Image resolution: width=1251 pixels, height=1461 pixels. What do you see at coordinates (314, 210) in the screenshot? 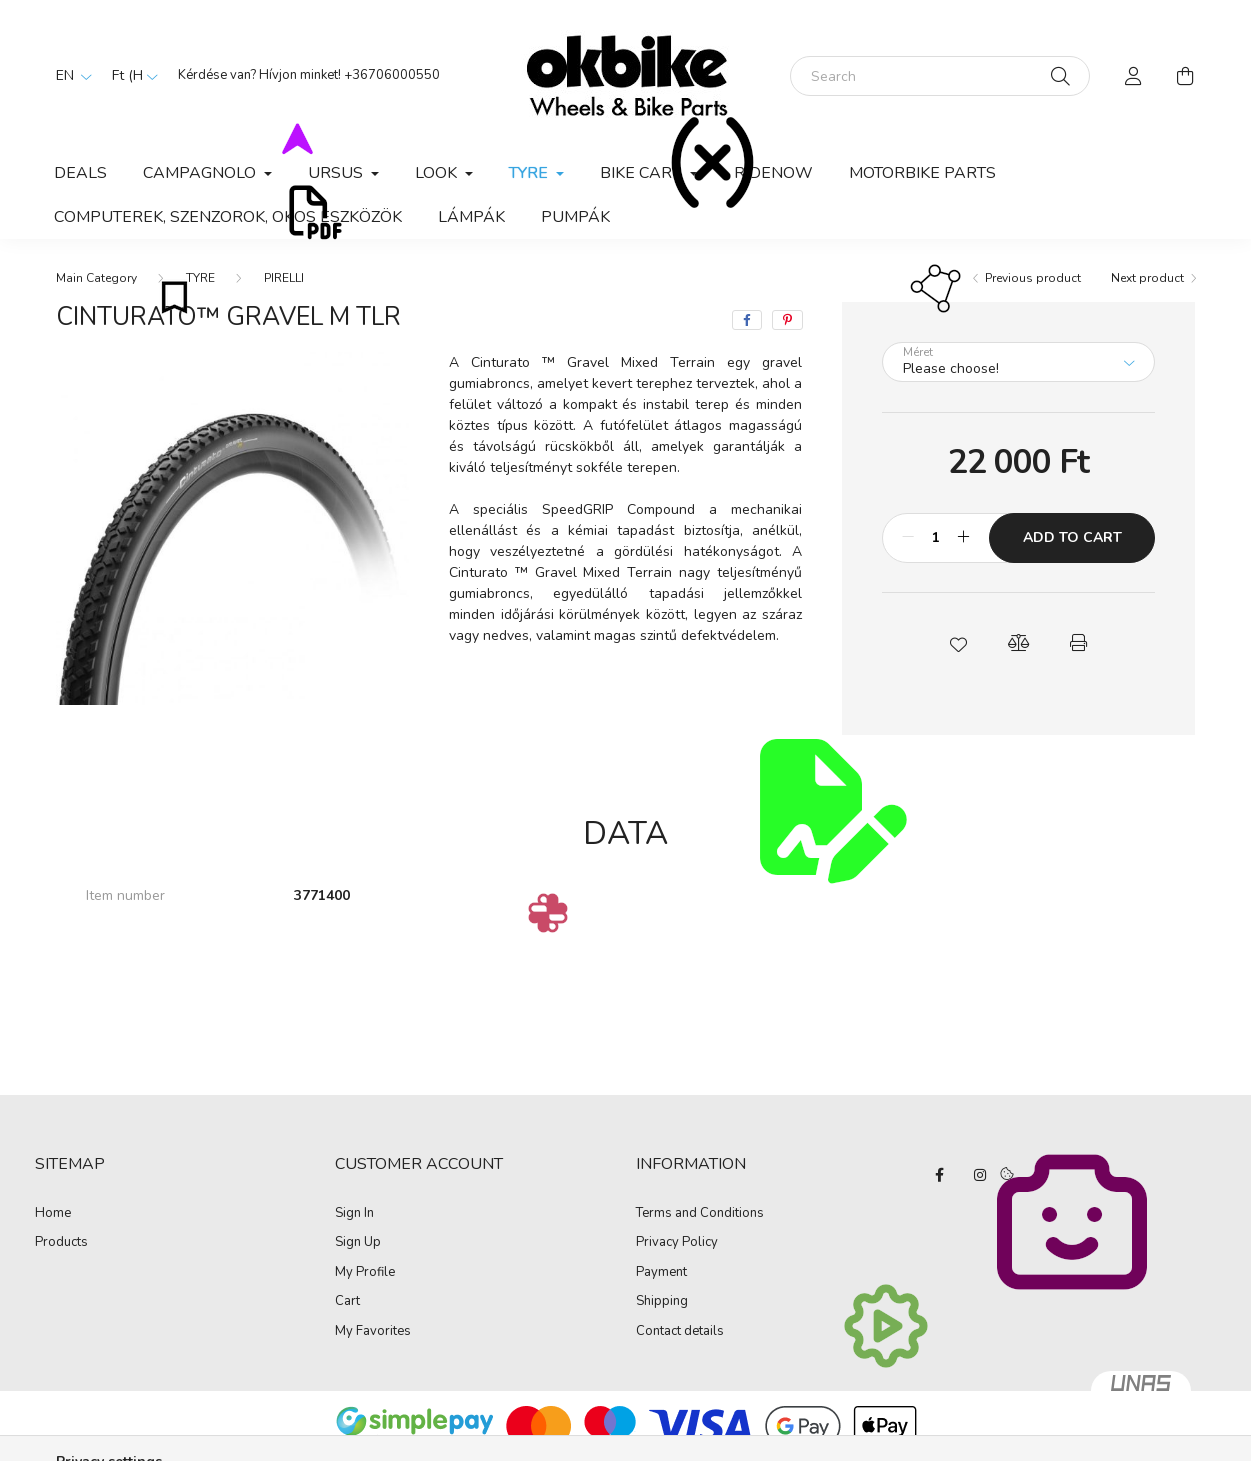
I see `view or open a PDF document` at bounding box center [314, 210].